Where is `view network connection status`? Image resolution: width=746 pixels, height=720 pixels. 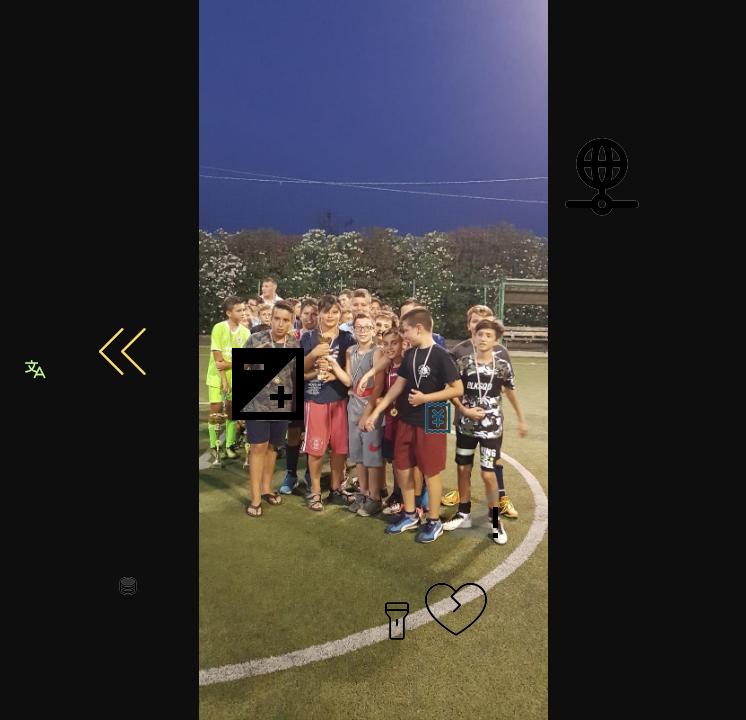 view network connection status is located at coordinates (602, 175).